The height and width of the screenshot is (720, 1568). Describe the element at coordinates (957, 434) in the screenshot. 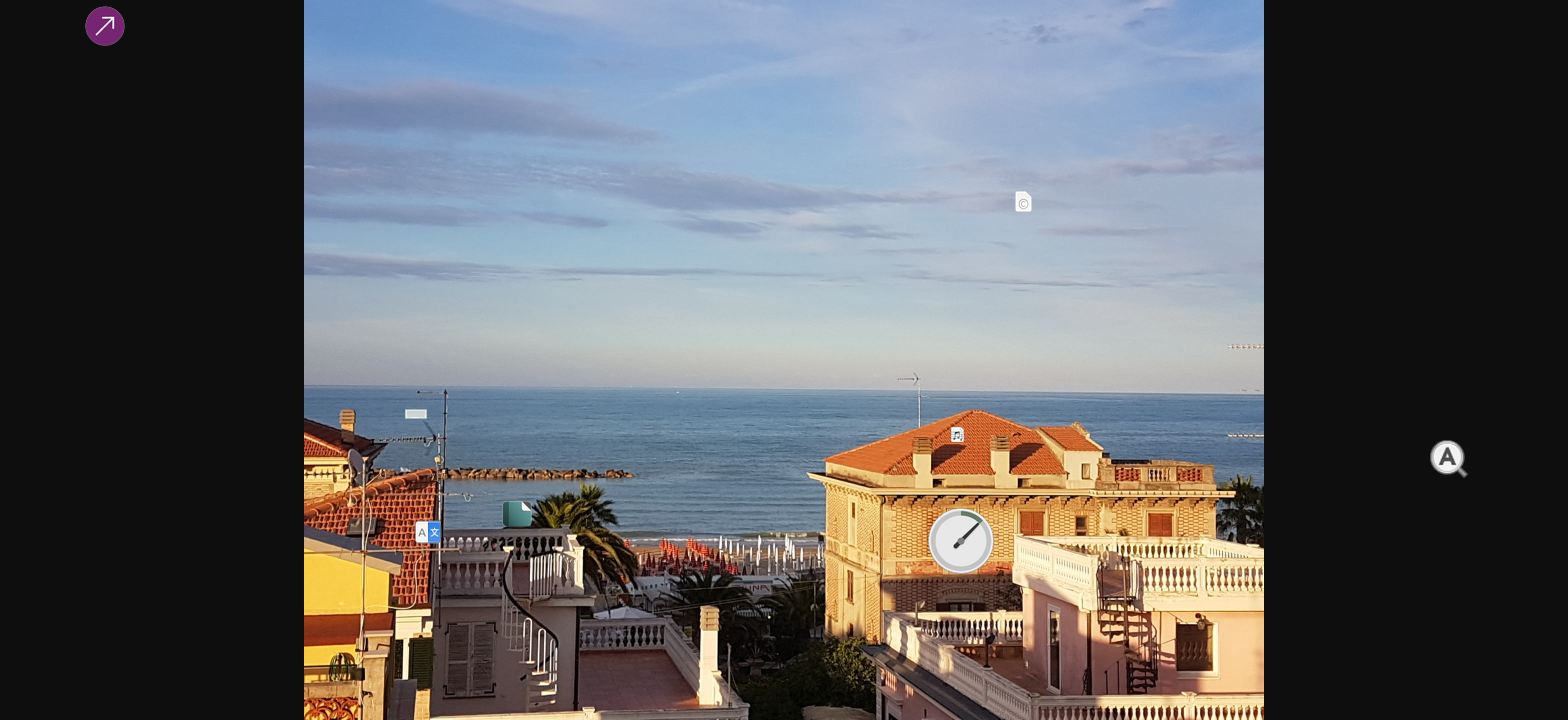

I see `iMelody ringtone file` at that location.